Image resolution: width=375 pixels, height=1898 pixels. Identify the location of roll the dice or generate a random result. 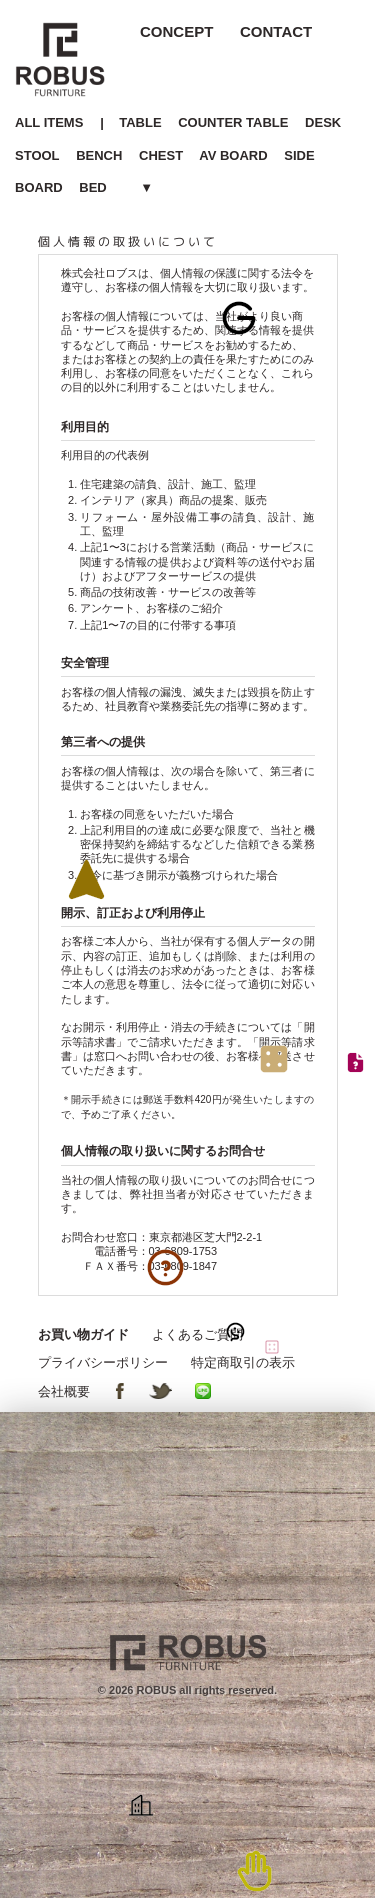
(272, 1347).